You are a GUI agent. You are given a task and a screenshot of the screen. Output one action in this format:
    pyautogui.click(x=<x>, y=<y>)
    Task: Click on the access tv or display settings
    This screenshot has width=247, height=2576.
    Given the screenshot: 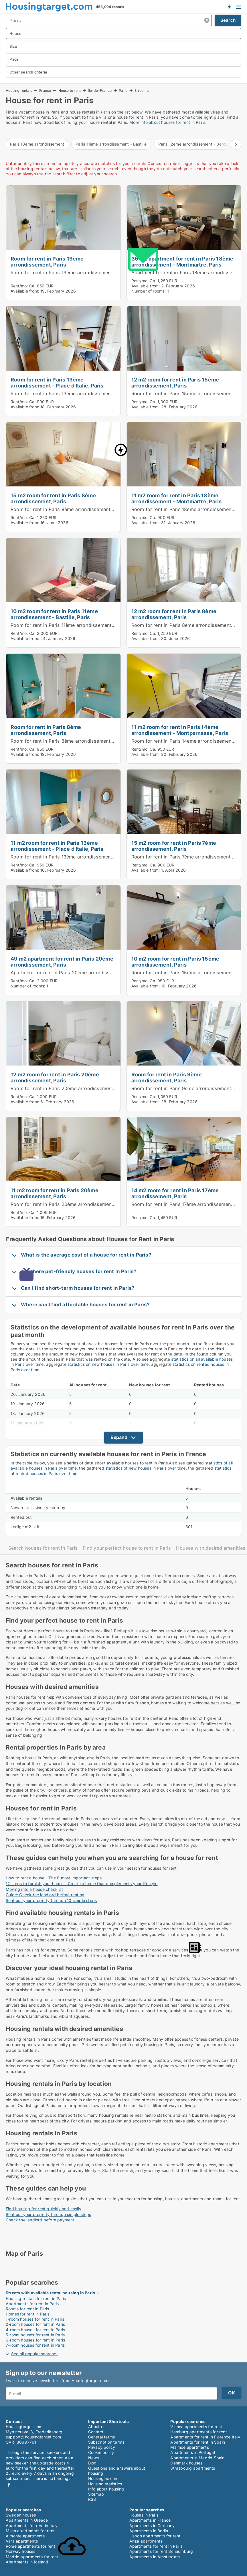 What is the action you would take?
    pyautogui.click(x=26, y=1275)
    